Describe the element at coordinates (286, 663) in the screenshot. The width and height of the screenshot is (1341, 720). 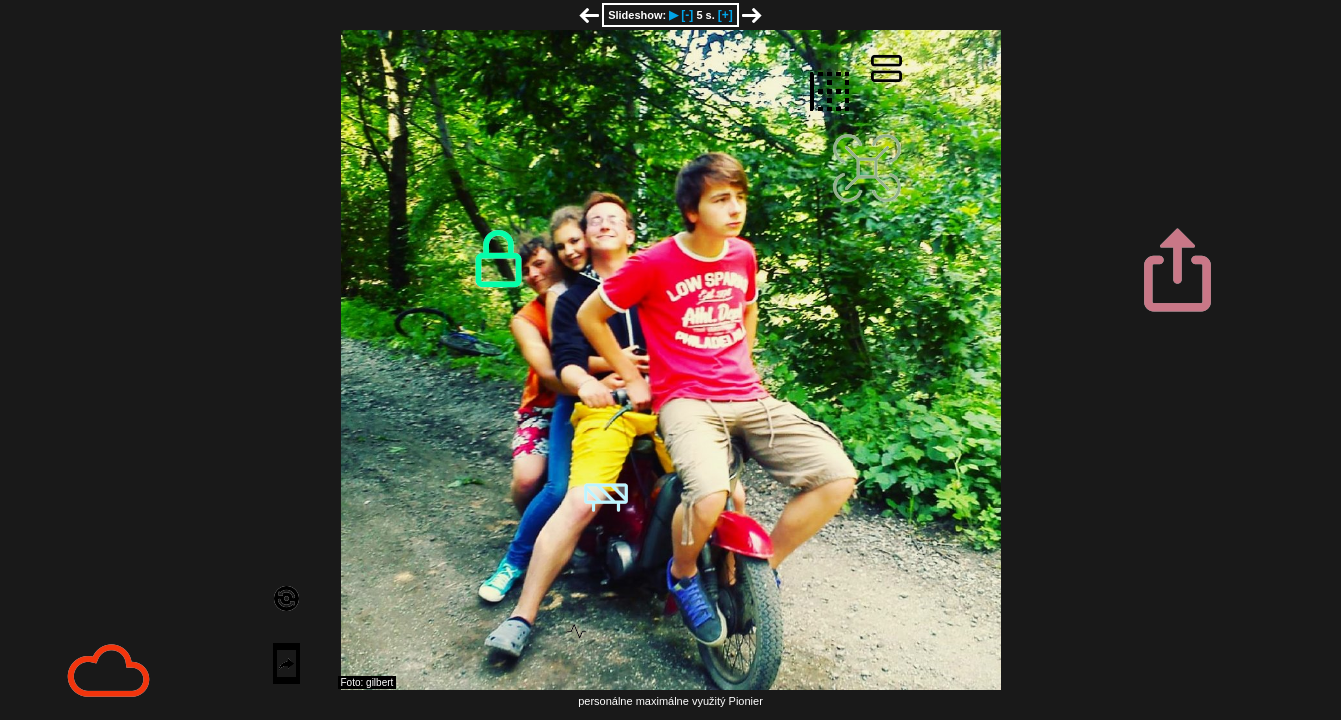
I see `share your mobile screen` at that location.